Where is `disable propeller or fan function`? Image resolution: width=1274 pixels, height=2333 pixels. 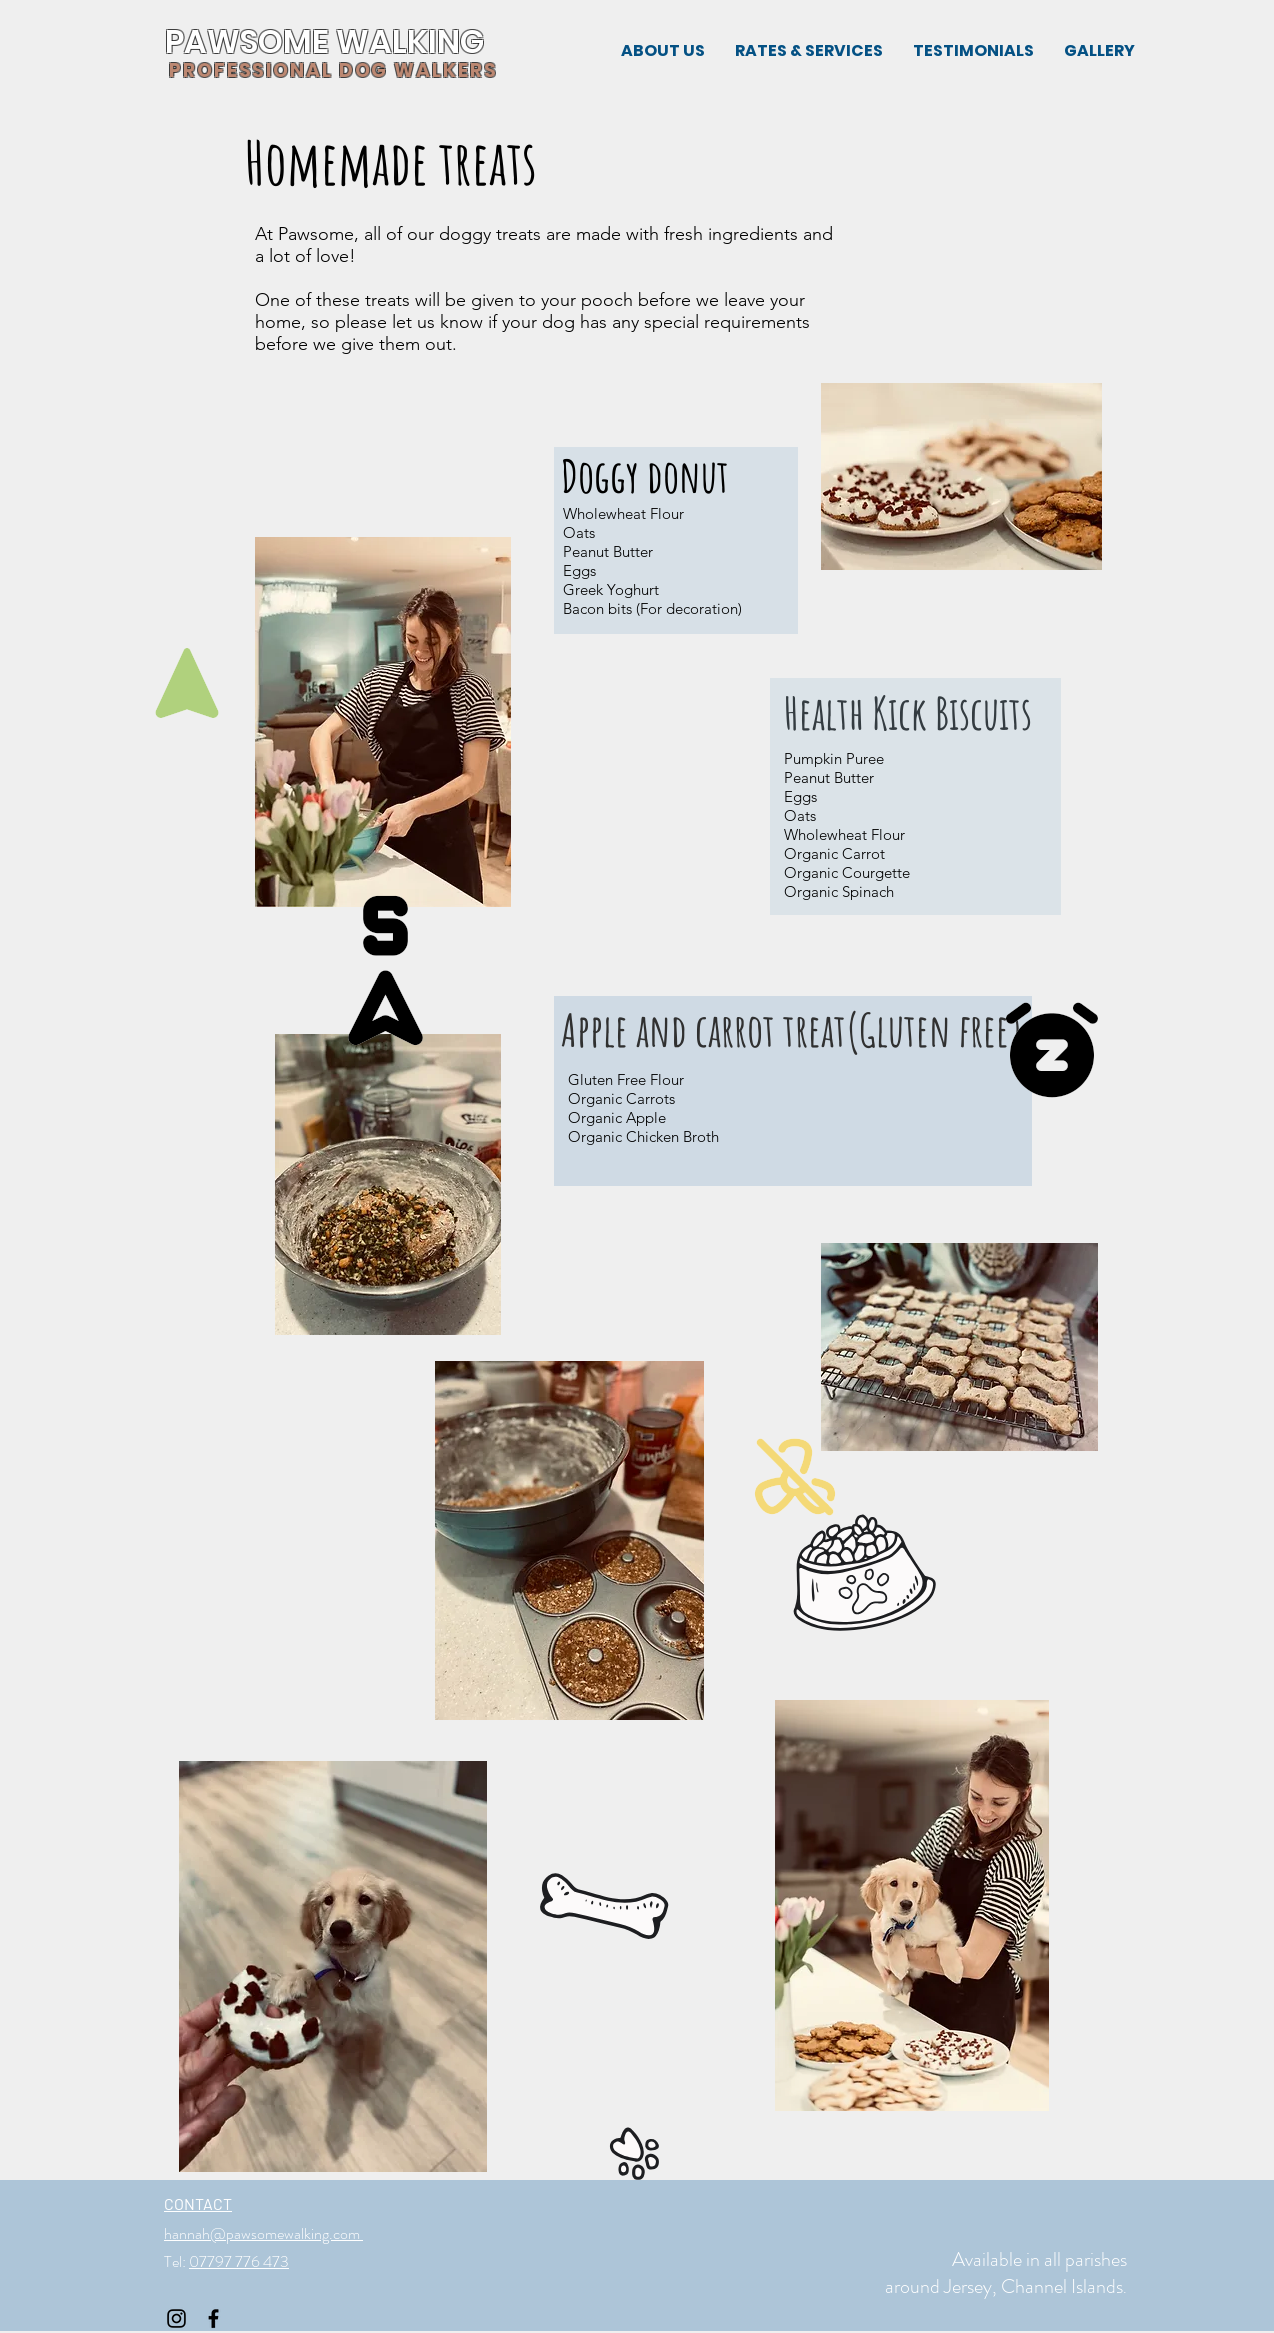 disable propeller or fan function is located at coordinates (795, 1477).